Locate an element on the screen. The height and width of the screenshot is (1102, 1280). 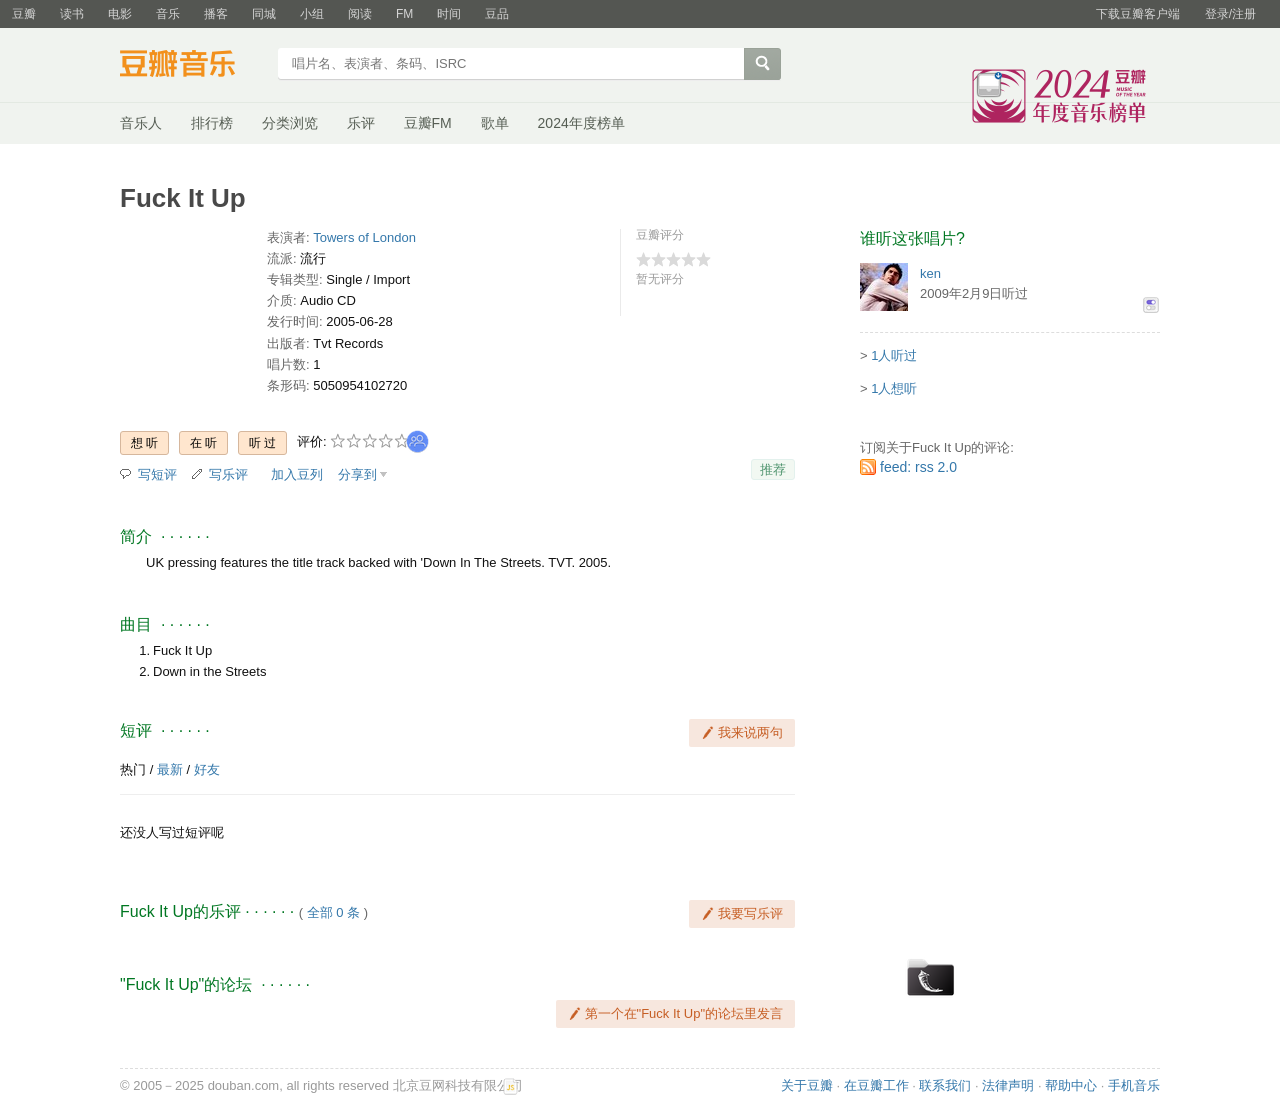
open folder containing lab or experiment files is located at coordinates (930, 978).